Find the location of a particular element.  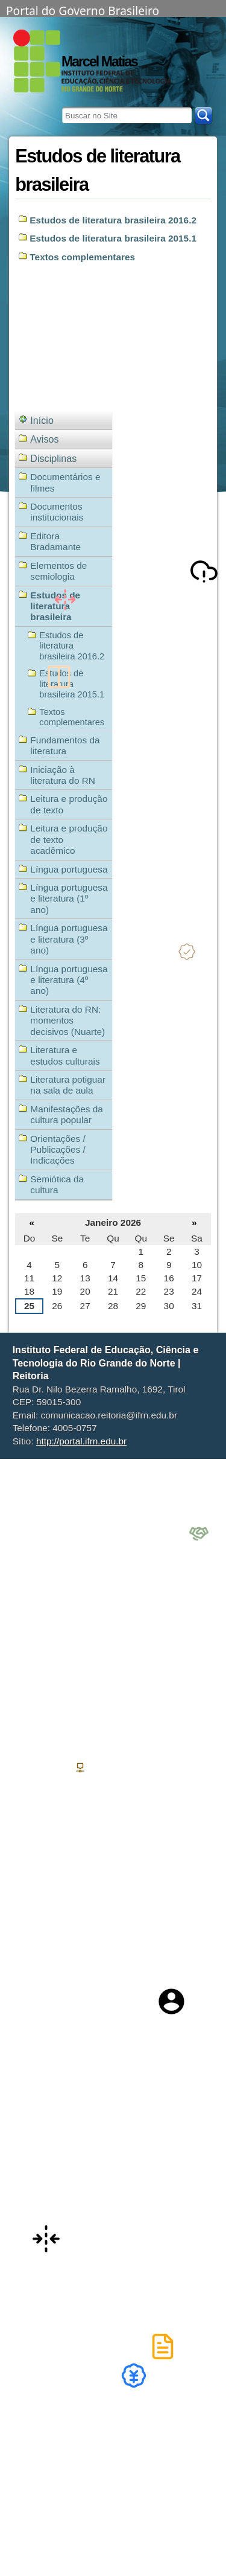

indicates verified or authenticated status is located at coordinates (187, 952).